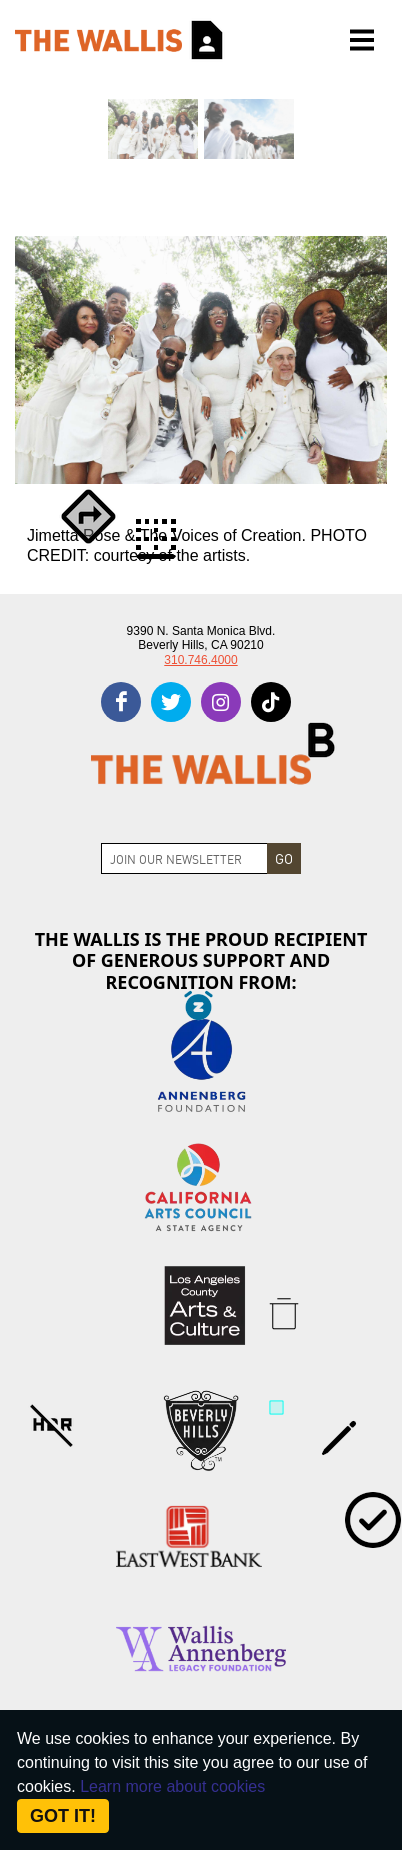  What do you see at coordinates (373, 1520) in the screenshot?
I see `indicates a completed or successful action` at bounding box center [373, 1520].